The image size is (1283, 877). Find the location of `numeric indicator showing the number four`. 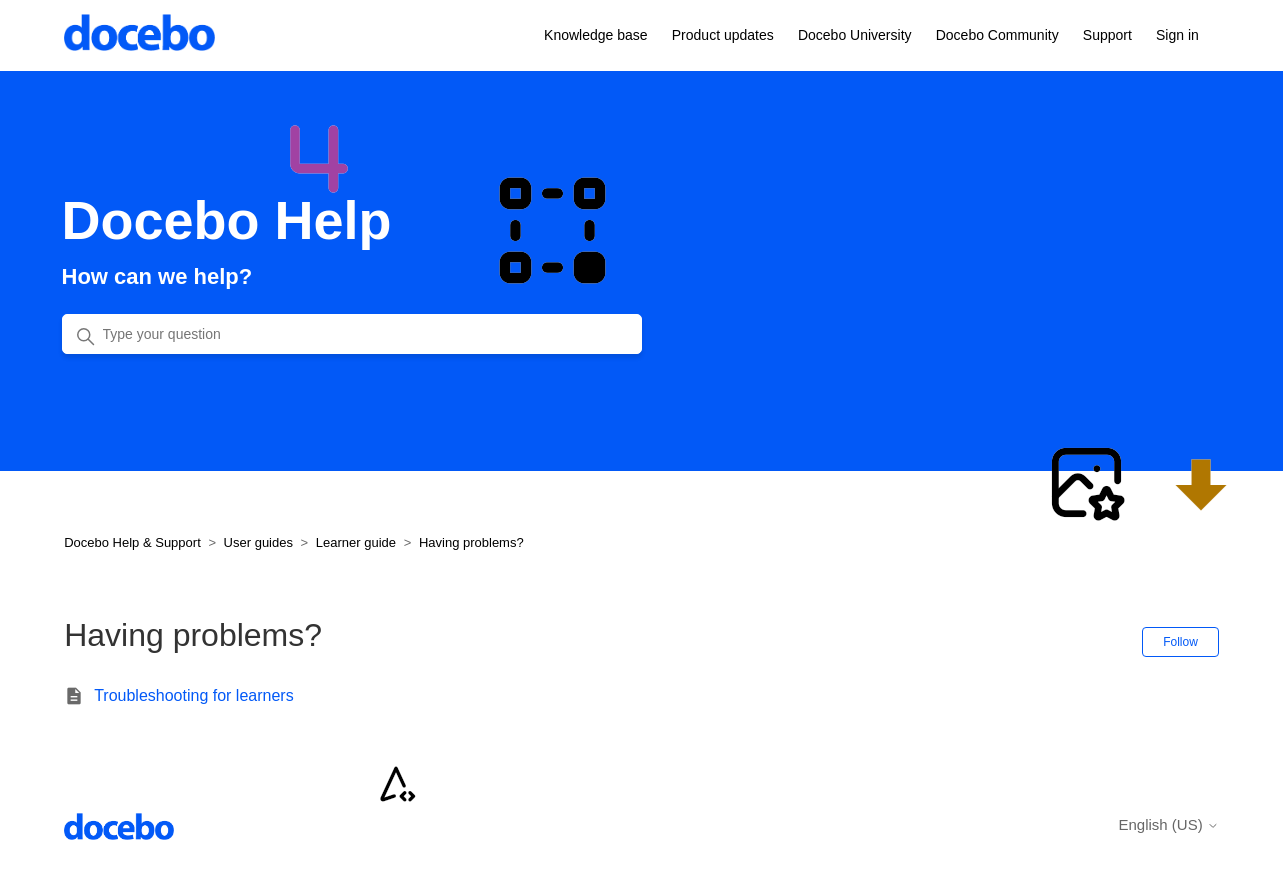

numeric indicator showing the number four is located at coordinates (319, 159).